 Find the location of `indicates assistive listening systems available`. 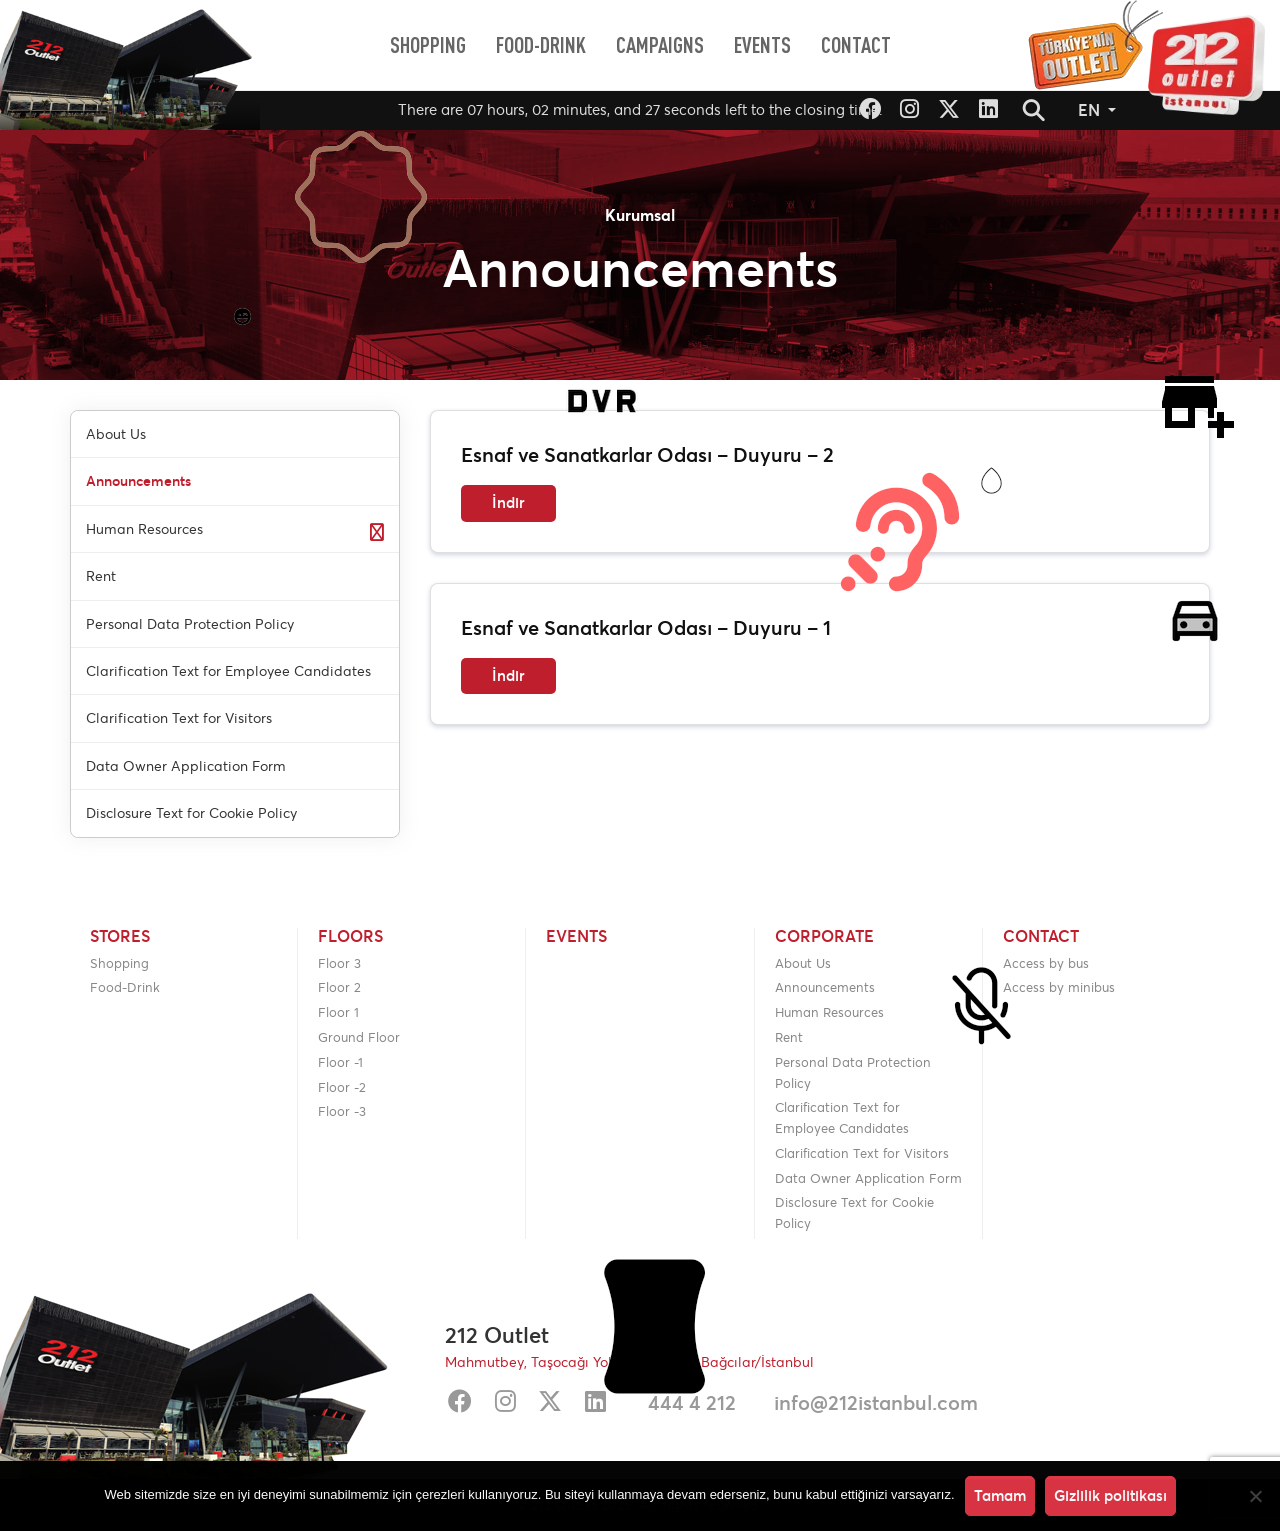

indicates assistive listening systems available is located at coordinates (900, 532).